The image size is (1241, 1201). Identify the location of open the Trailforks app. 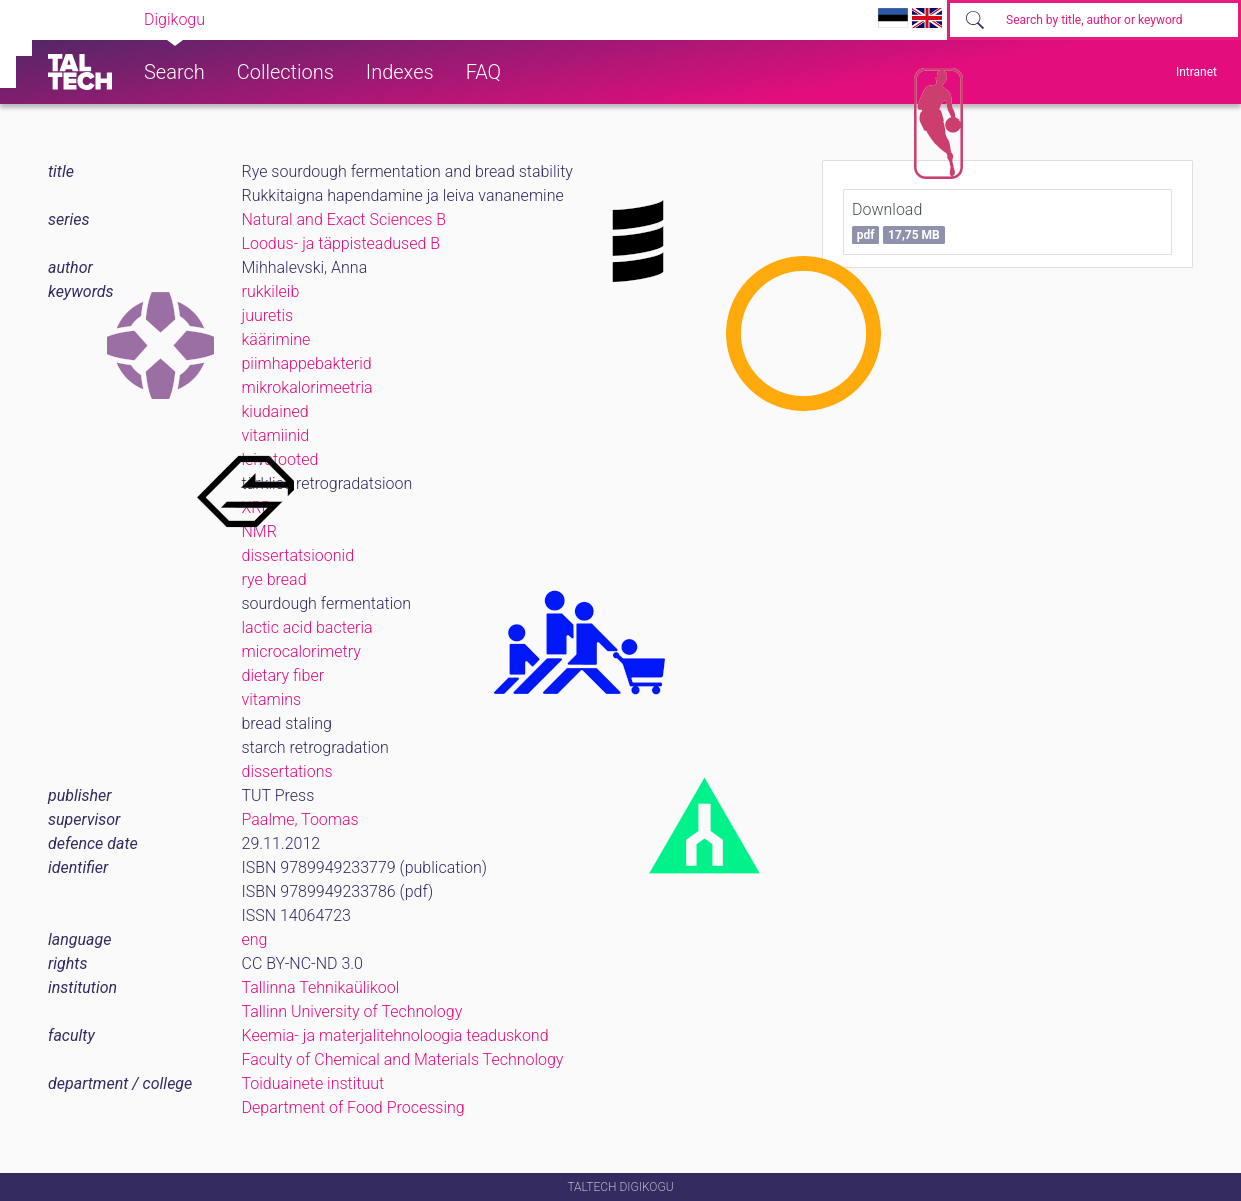
(704, 825).